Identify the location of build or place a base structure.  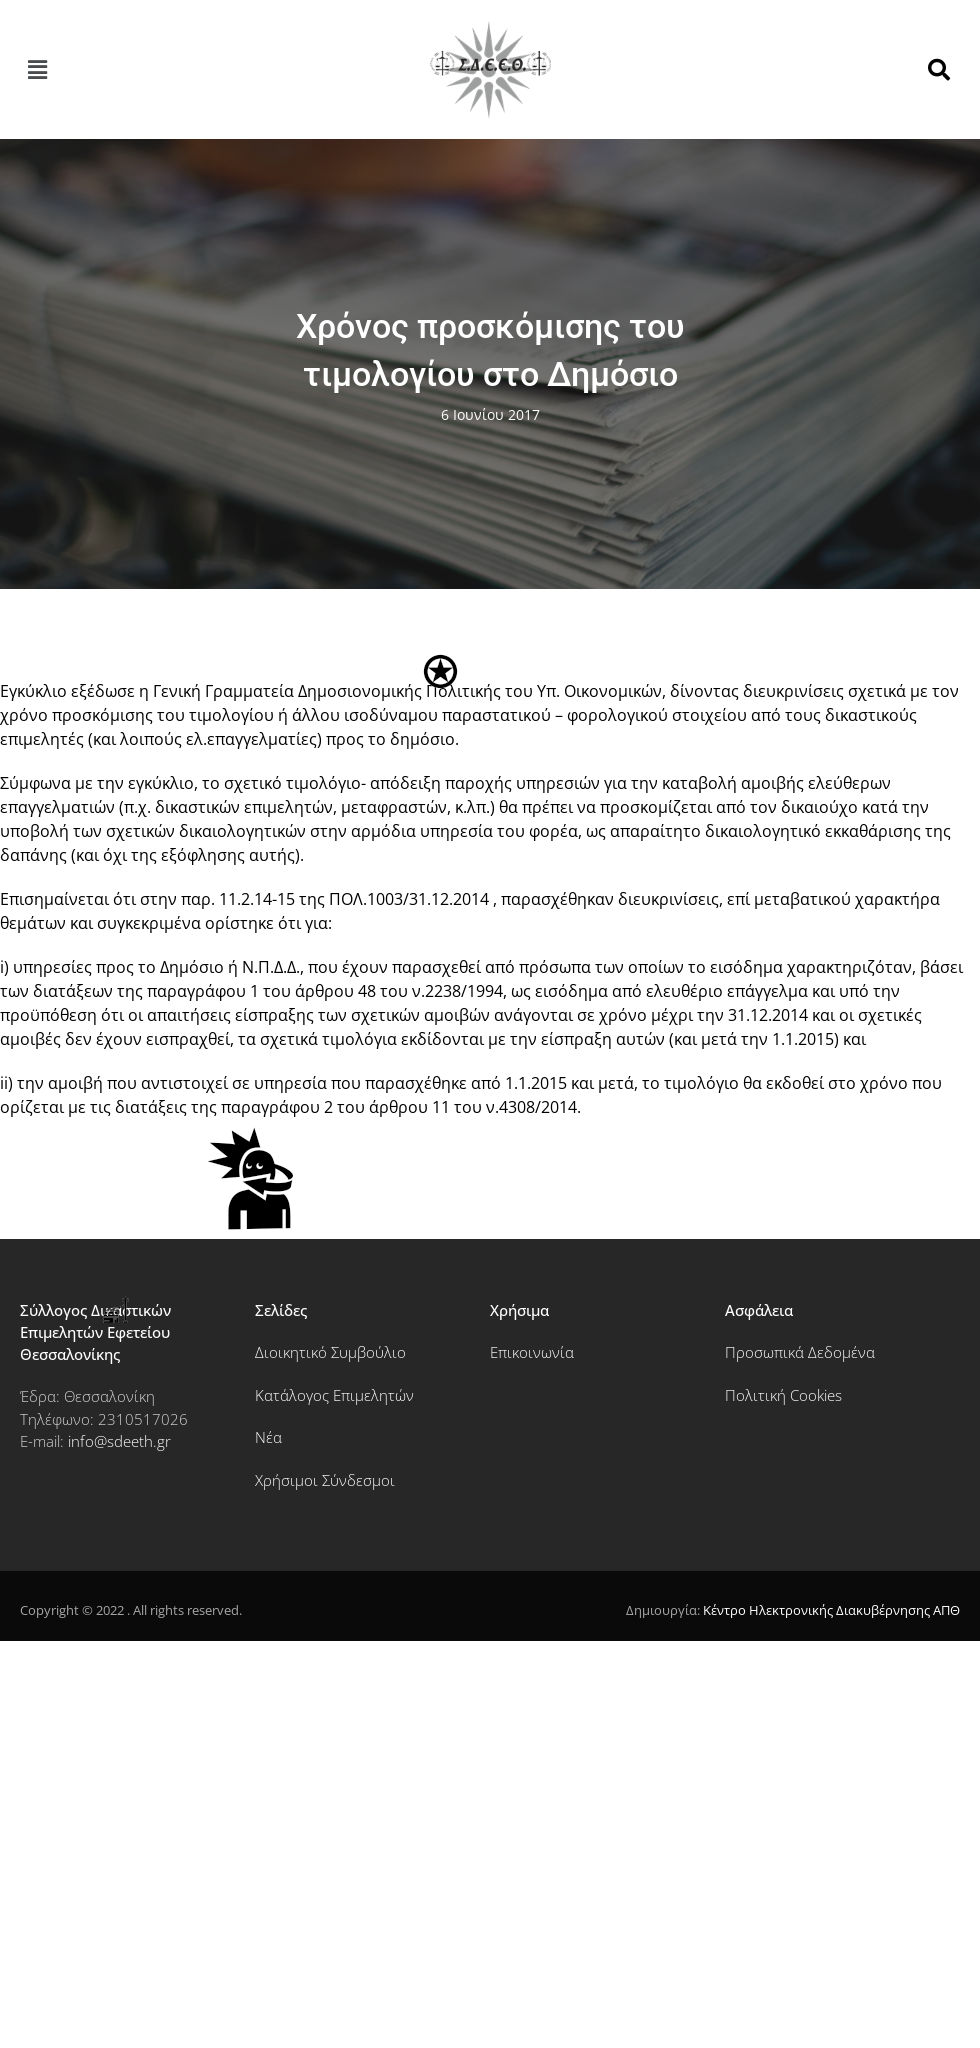
(116, 1309).